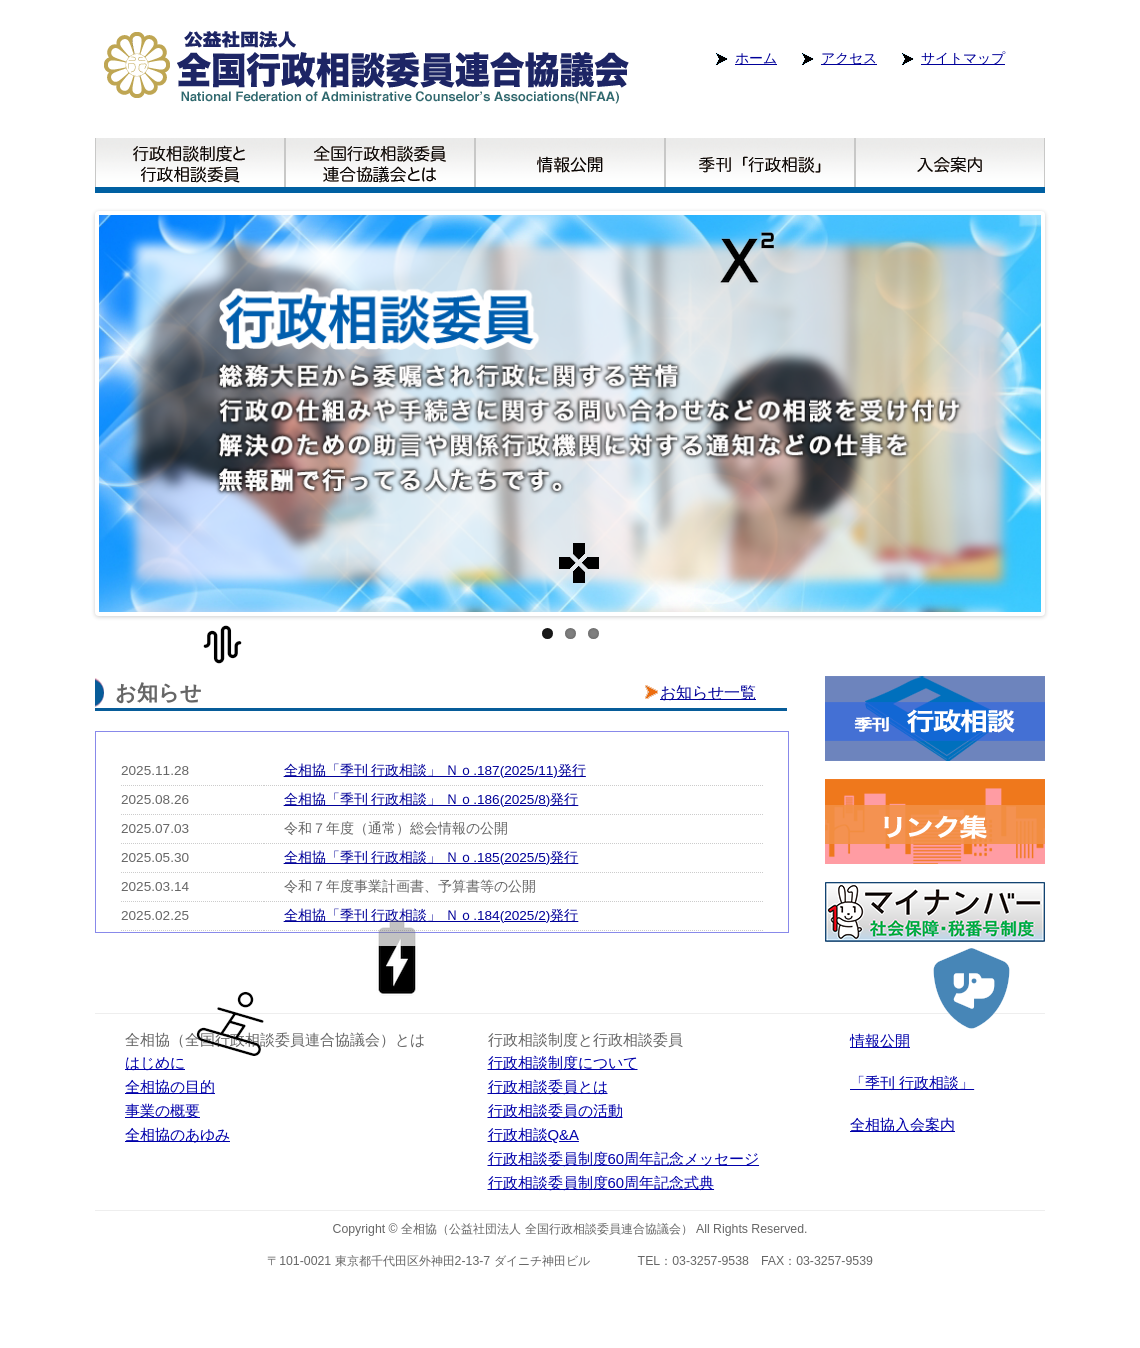 The height and width of the screenshot is (1348, 1140). Describe the element at coordinates (739, 257) in the screenshot. I see `format selected text as superscript` at that location.